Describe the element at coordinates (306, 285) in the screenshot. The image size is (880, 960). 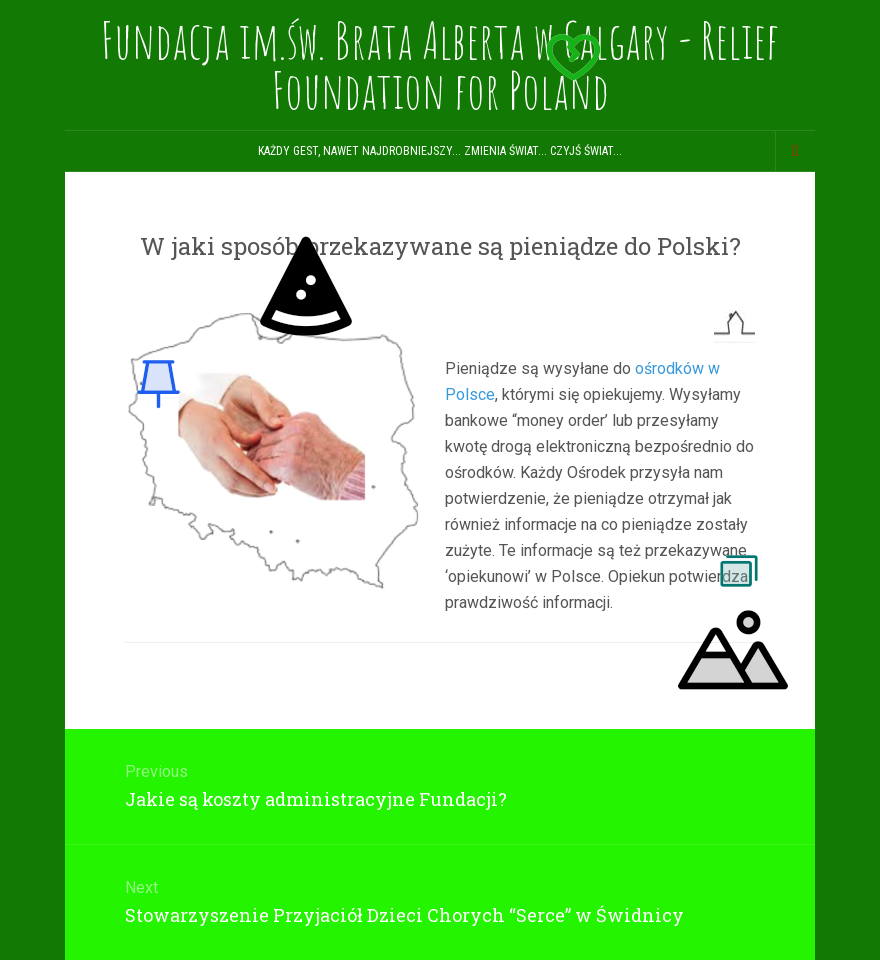
I see `order pizza or food delivery` at that location.